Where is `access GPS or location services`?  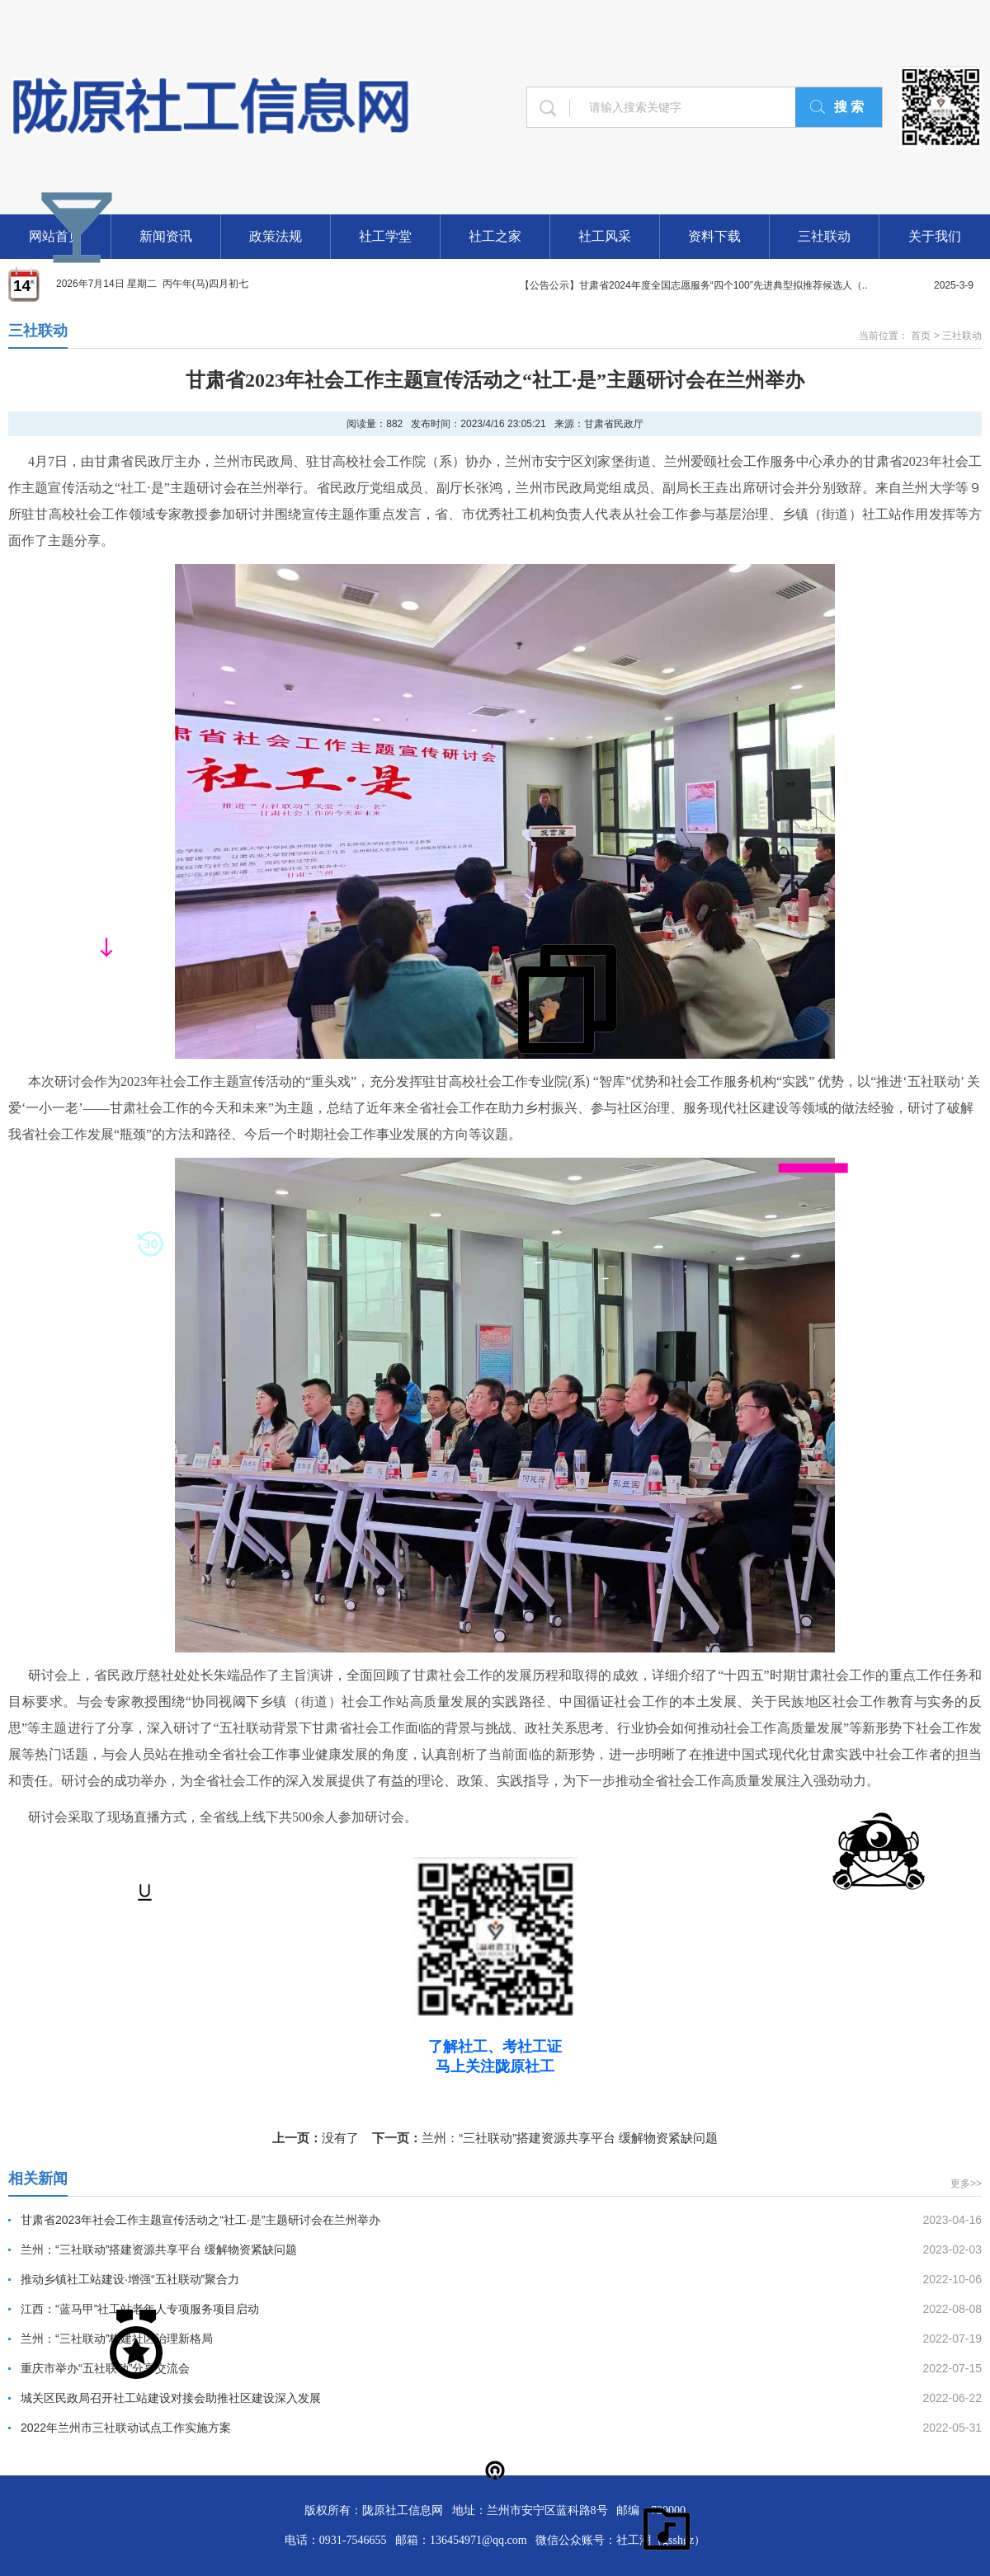
access GPS or location services is located at coordinates (495, 2470).